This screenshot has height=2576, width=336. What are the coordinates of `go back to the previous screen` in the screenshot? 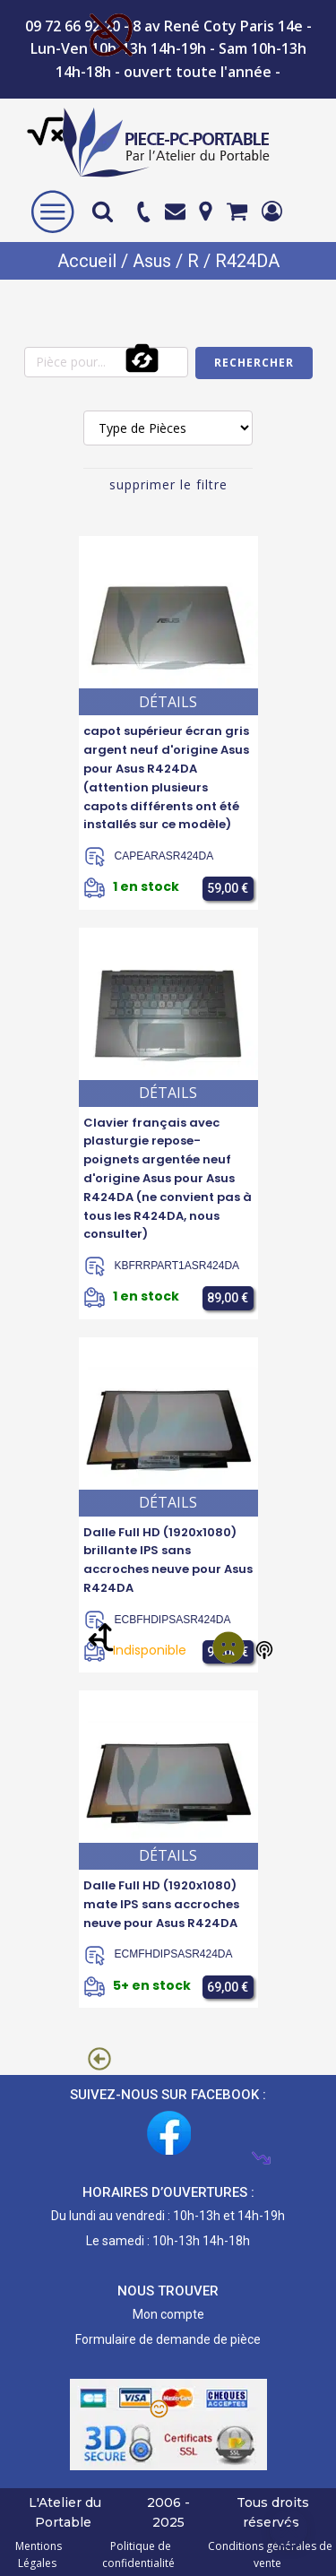 It's located at (99, 2059).